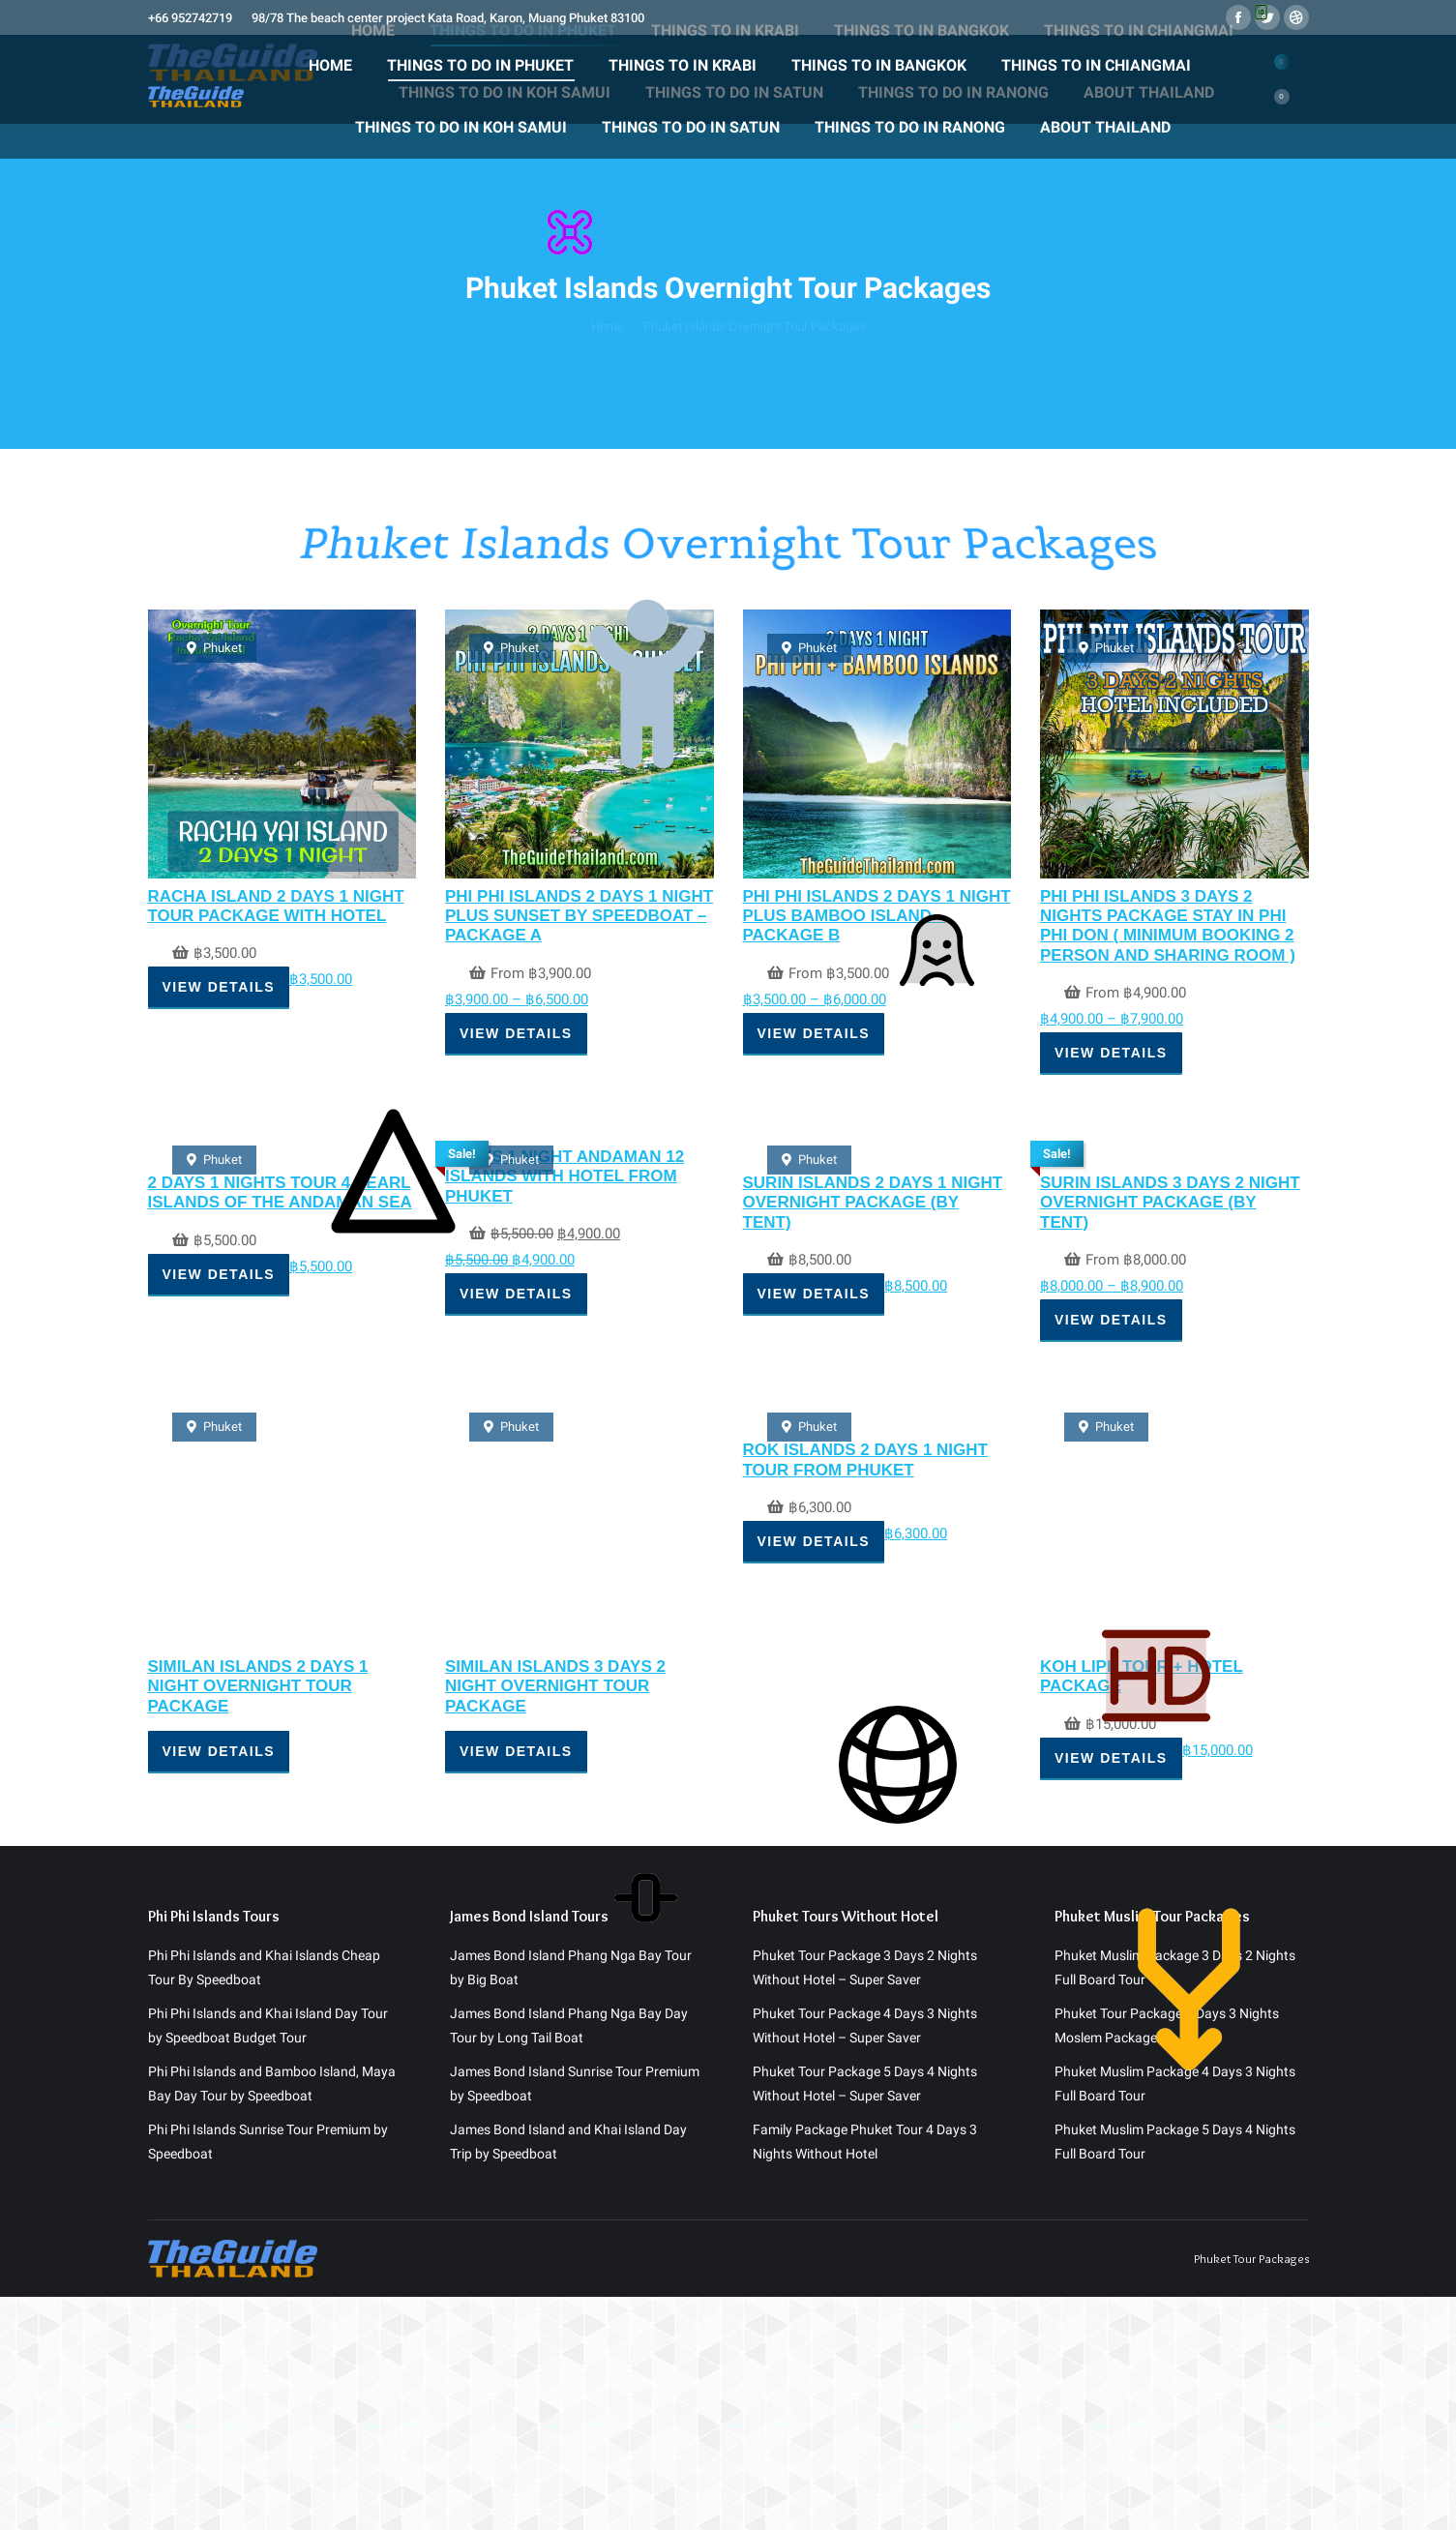  I want to click on merge branches or items together, so click(1189, 1983).